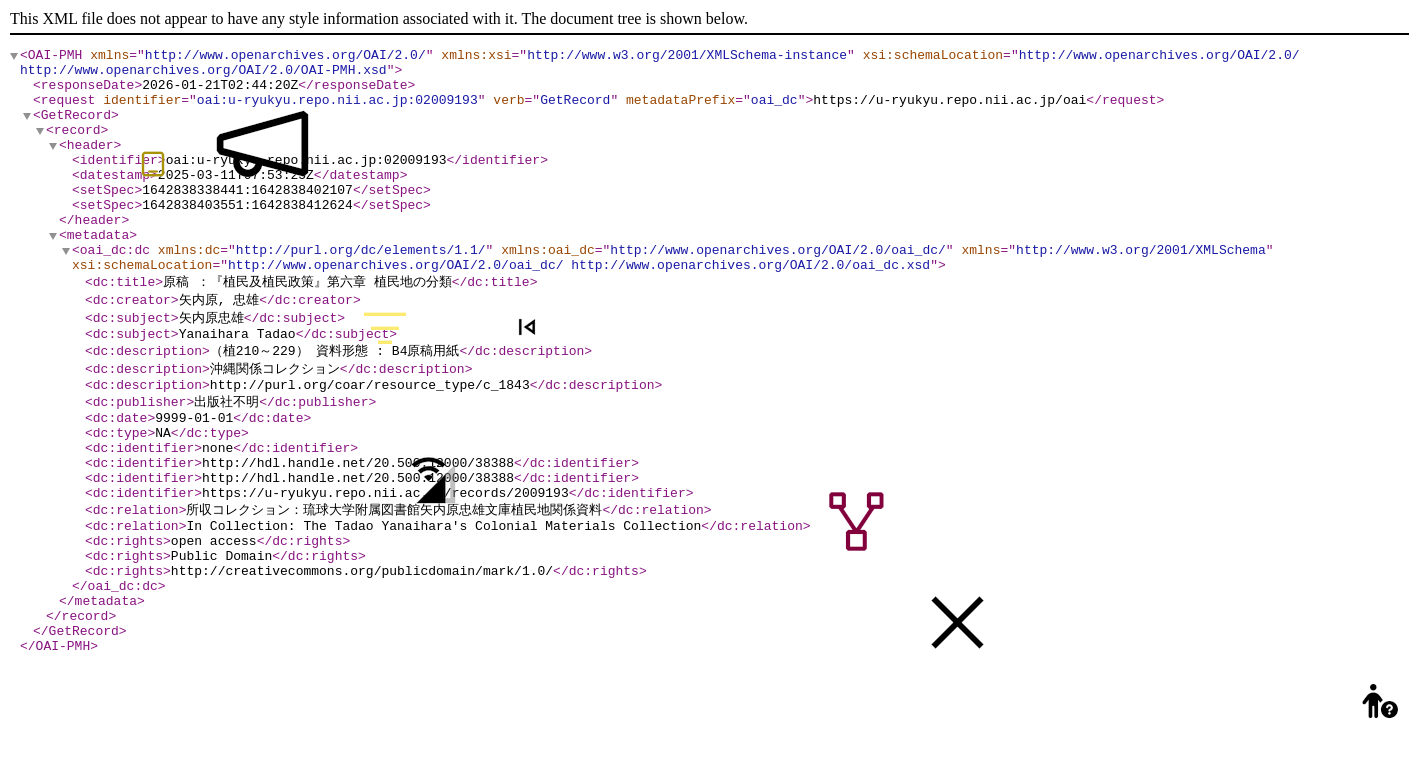 This screenshot has height=757, width=1419. I want to click on access help or support about user accounts, so click(1379, 701).